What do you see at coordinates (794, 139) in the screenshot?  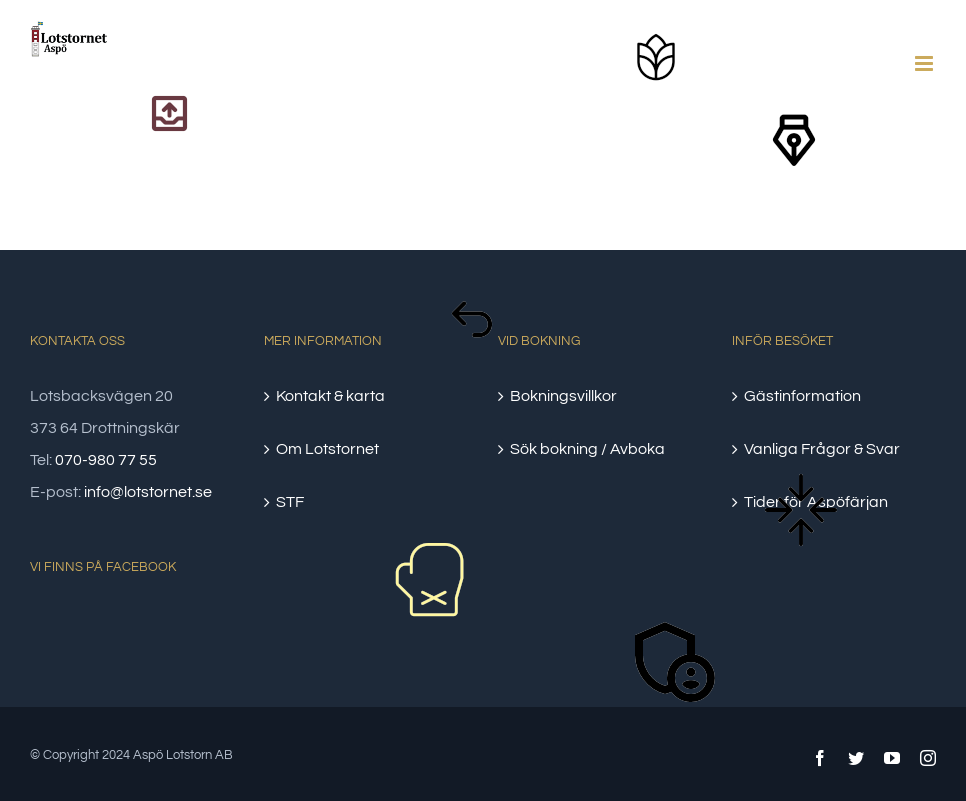 I see `access drawing or illustration tools` at bounding box center [794, 139].